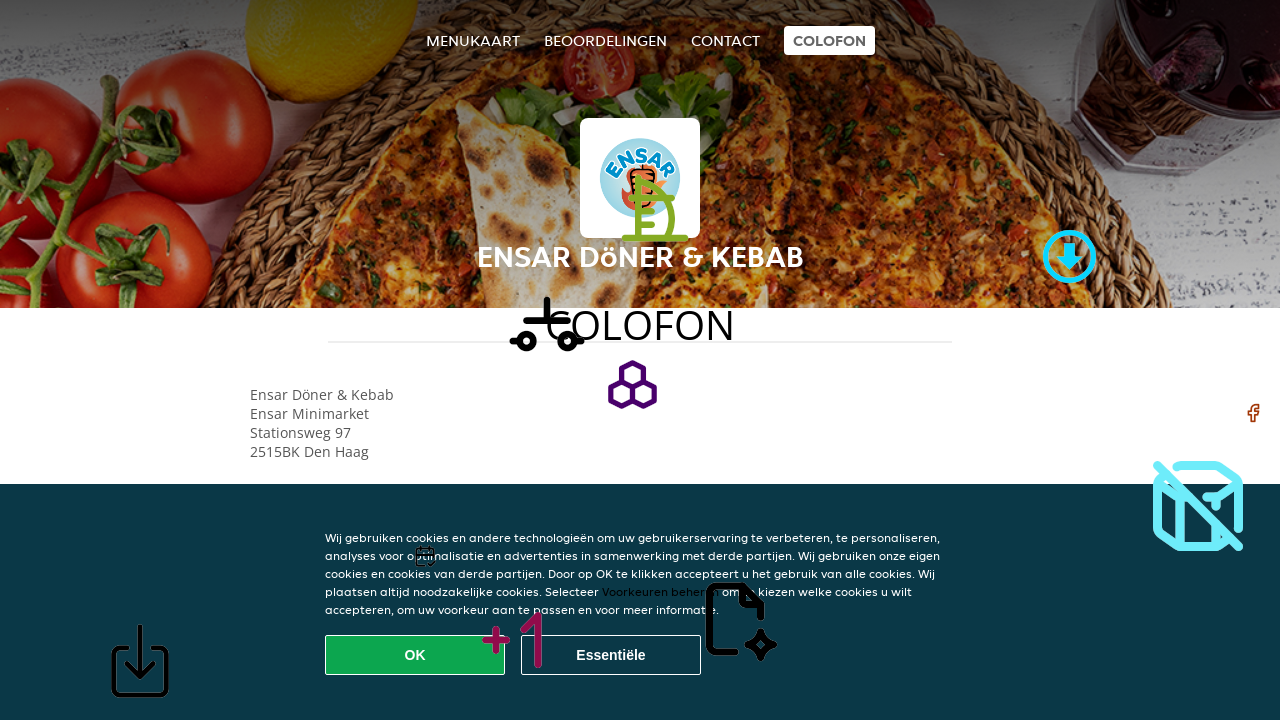  What do you see at coordinates (632, 384) in the screenshot?
I see `view modular components or building blocks` at bounding box center [632, 384].